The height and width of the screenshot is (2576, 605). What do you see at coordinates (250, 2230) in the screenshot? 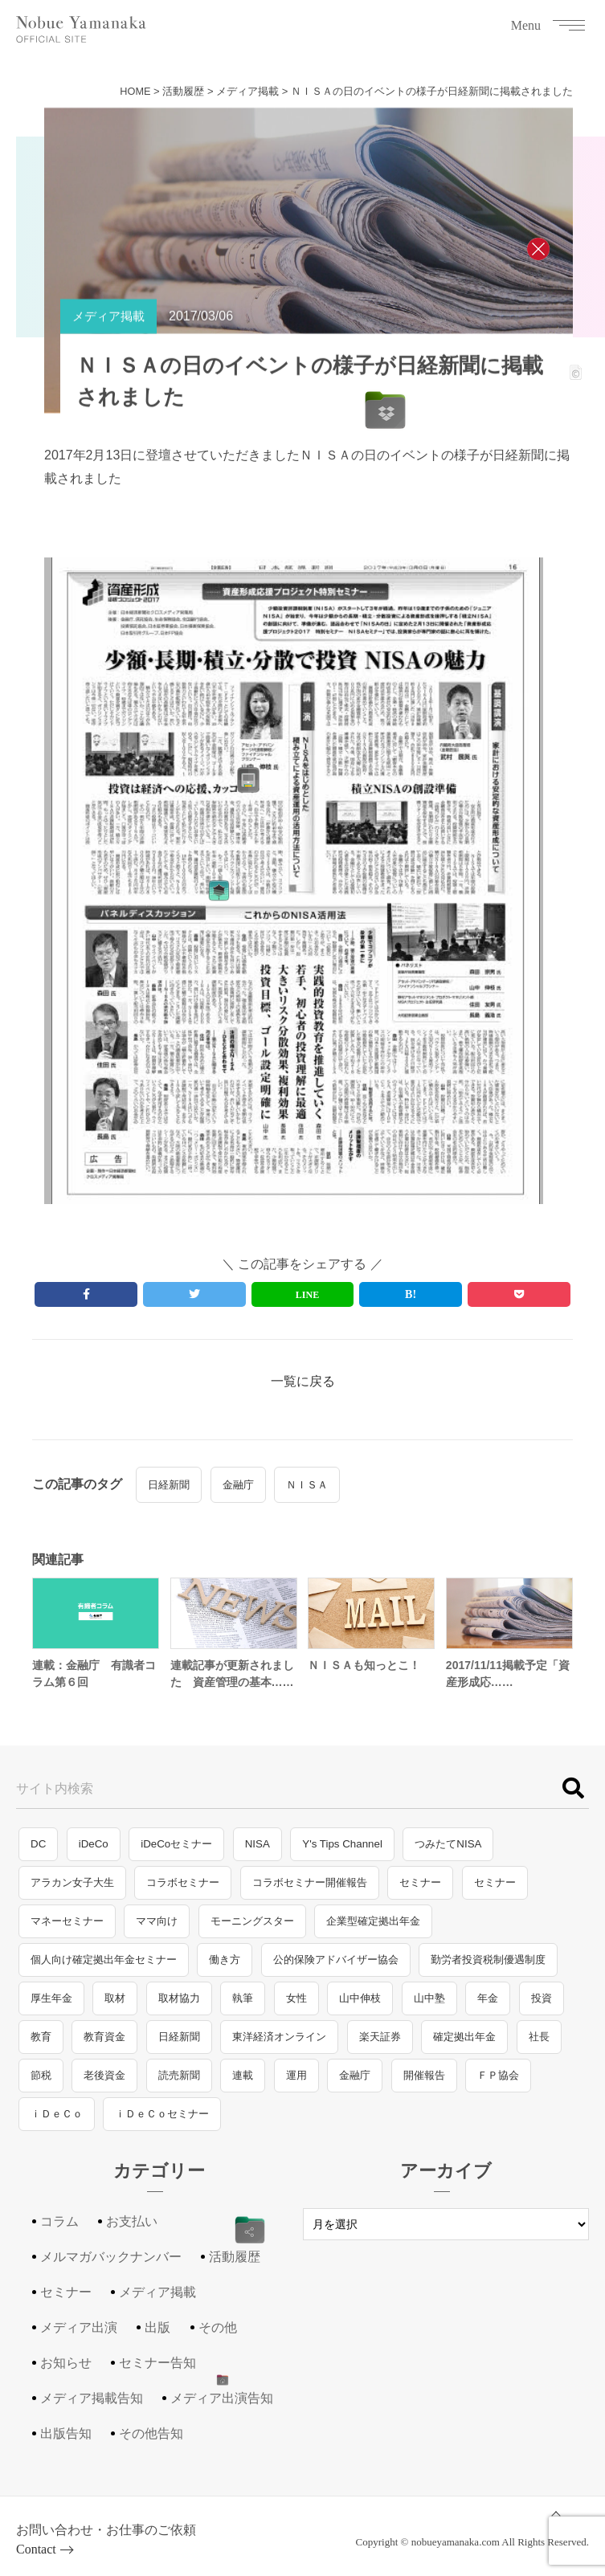
I see `access your public shared folder` at bounding box center [250, 2230].